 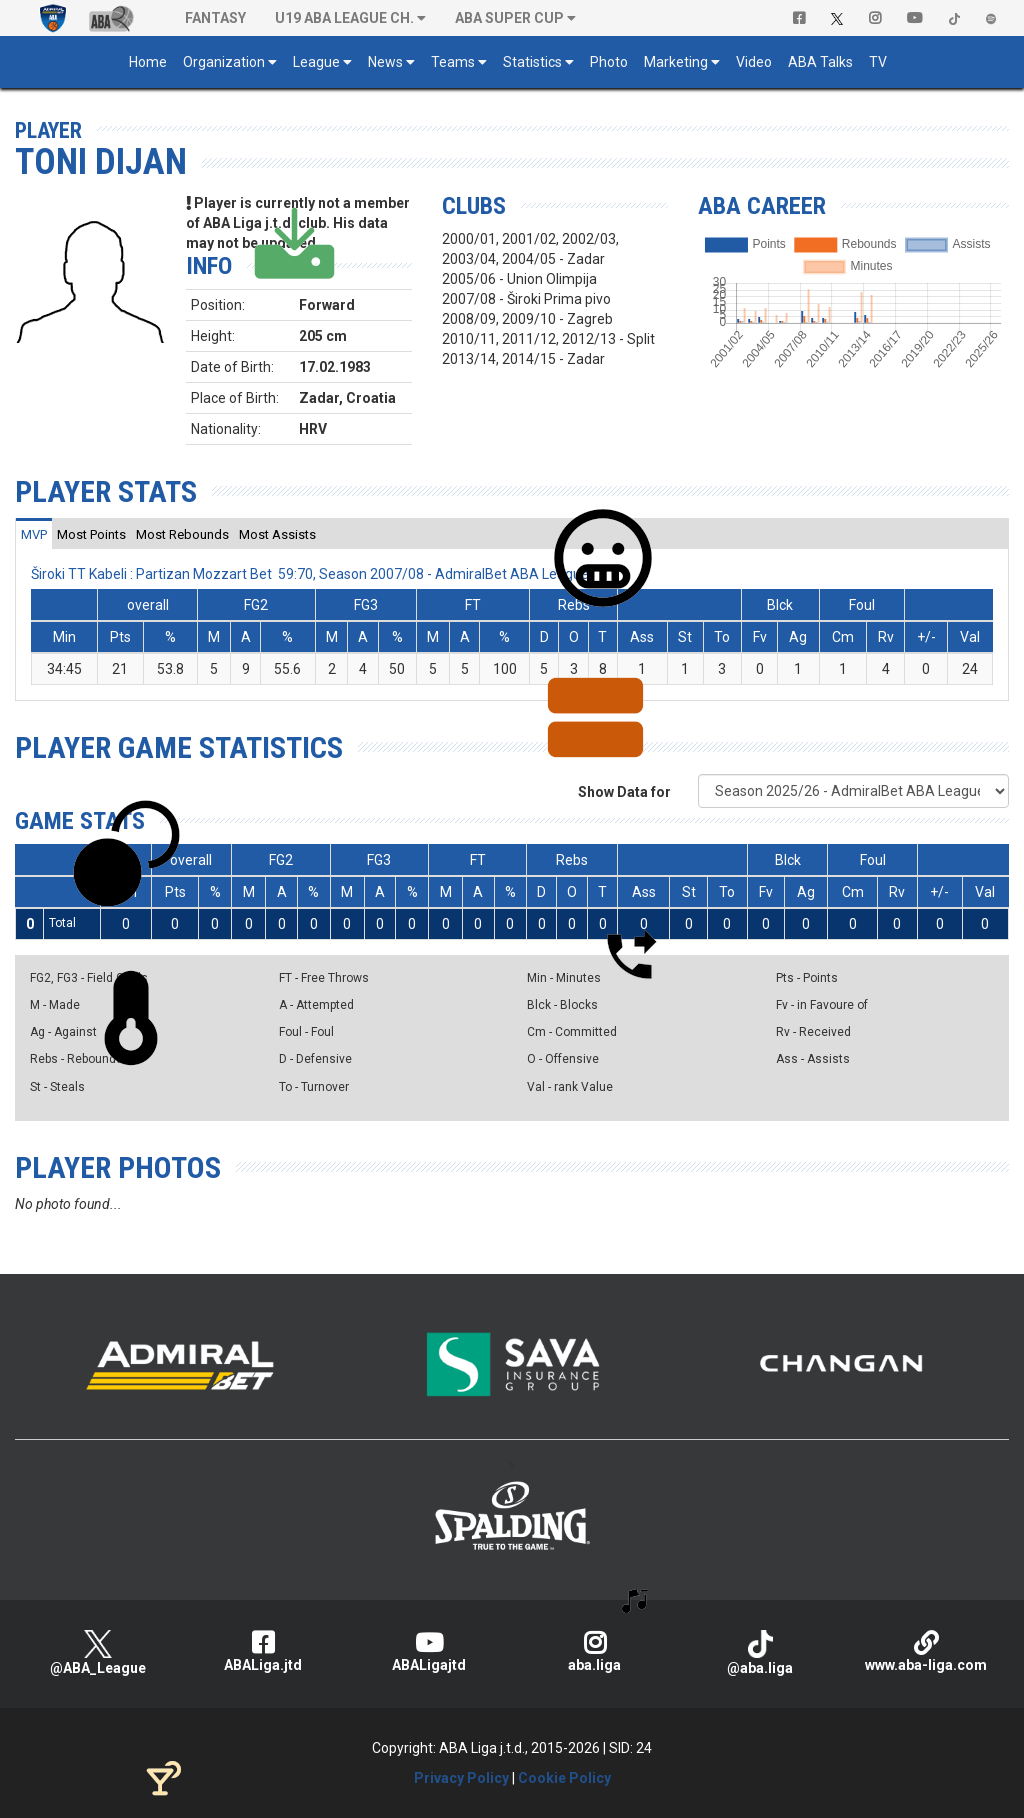 I want to click on indicates a forwarded call, so click(x=629, y=956).